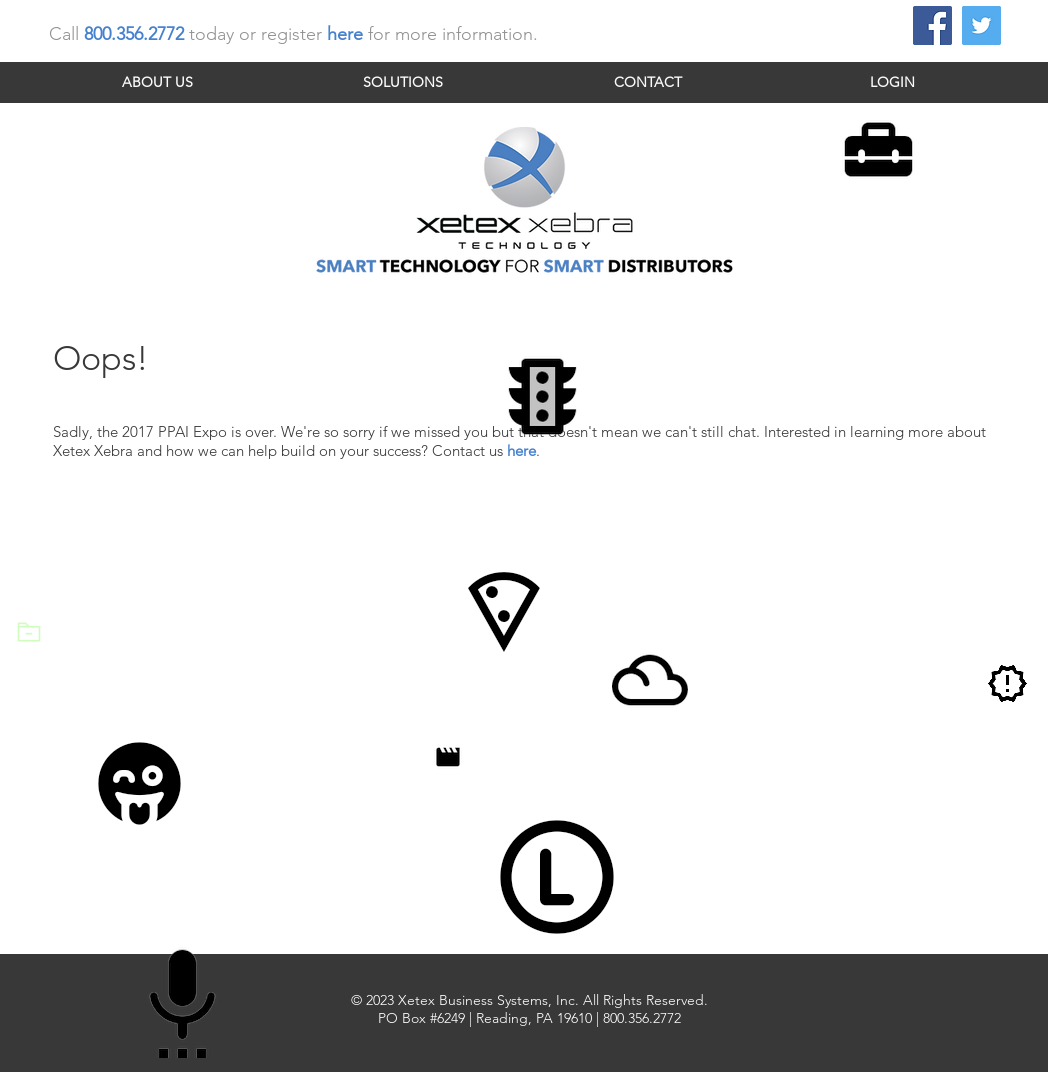 The height and width of the screenshot is (1072, 1048). I want to click on remove a file or item from this folder, so click(29, 632).